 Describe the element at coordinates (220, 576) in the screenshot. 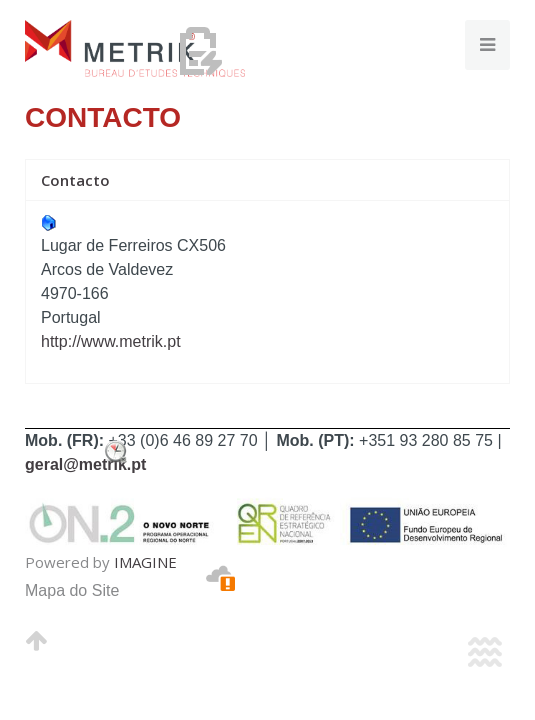

I see `indicates a severe weather alert or warning` at that location.